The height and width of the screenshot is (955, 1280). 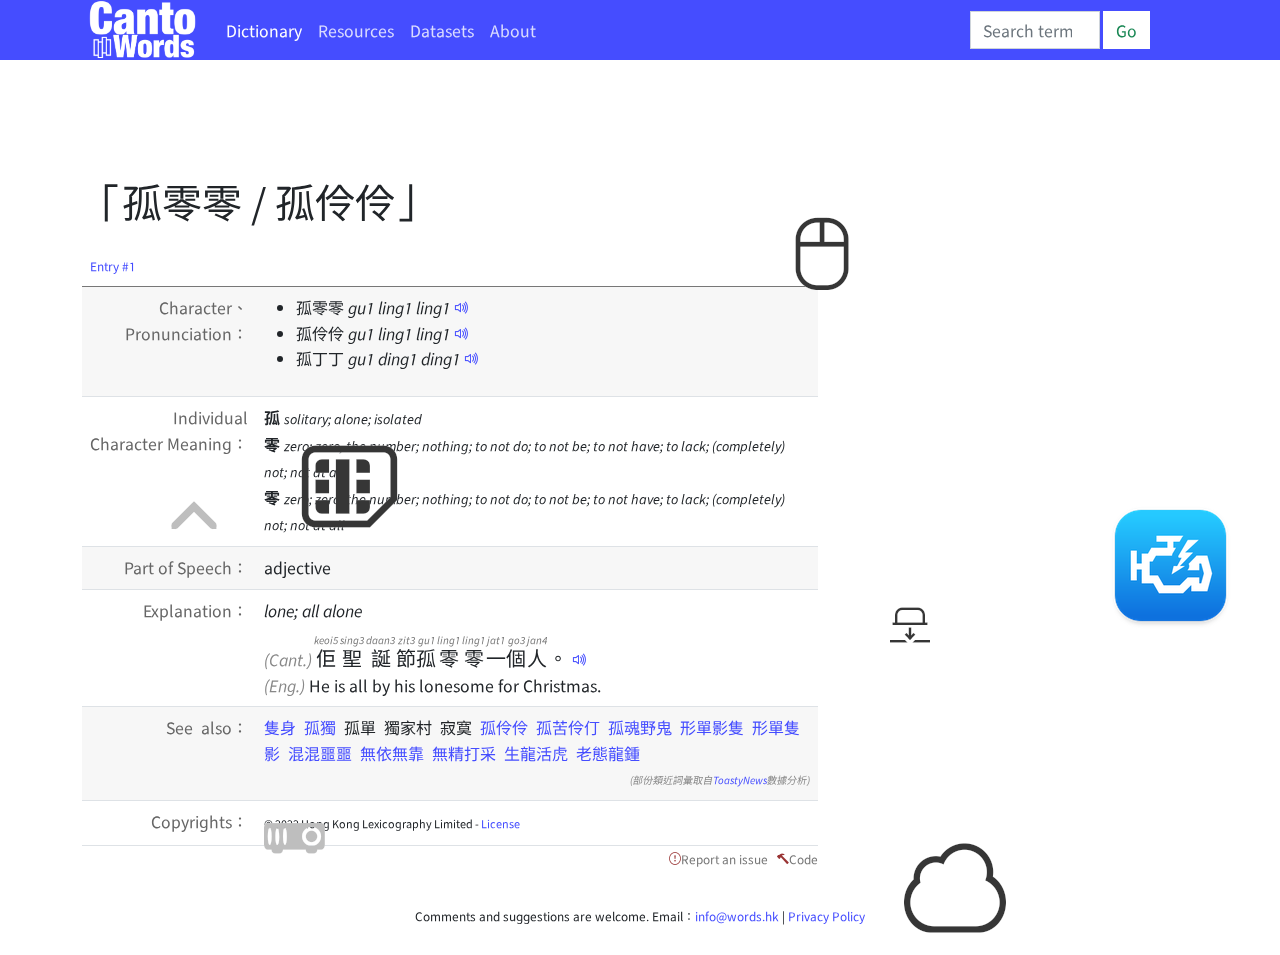 What do you see at coordinates (824, 251) in the screenshot?
I see `mouse input device settings` at bounding box center [824, 251].